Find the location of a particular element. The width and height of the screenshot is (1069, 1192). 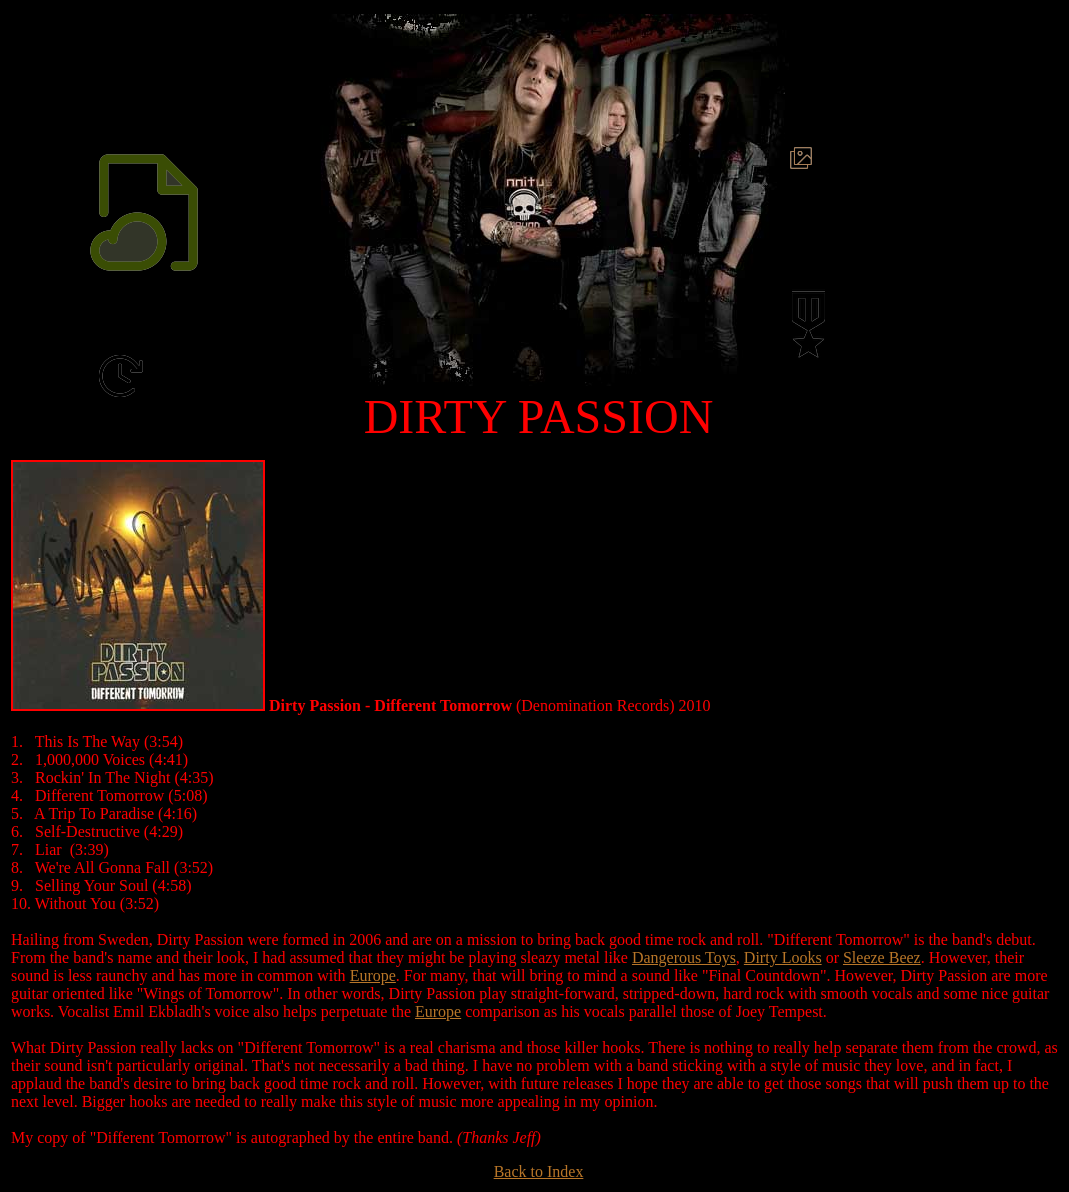

access cloud-stored files is located at coordinates (148, 212).